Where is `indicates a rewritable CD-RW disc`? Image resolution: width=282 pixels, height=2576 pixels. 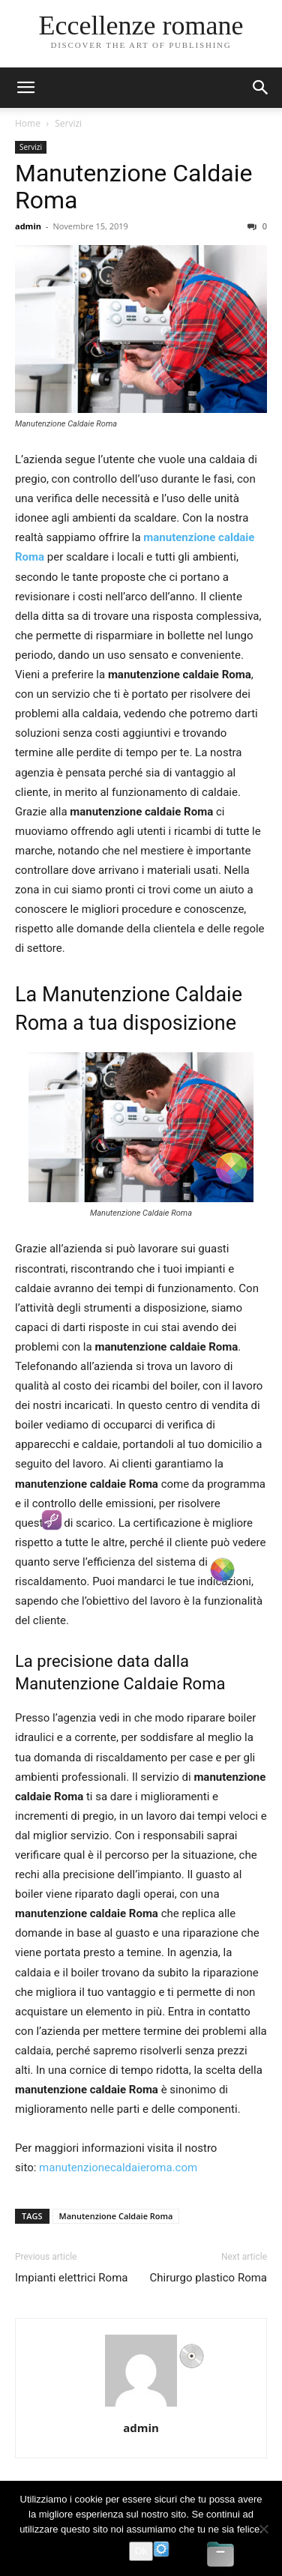
indicates a rewritable CD-RW disc is located at coordinates (191, 2356).